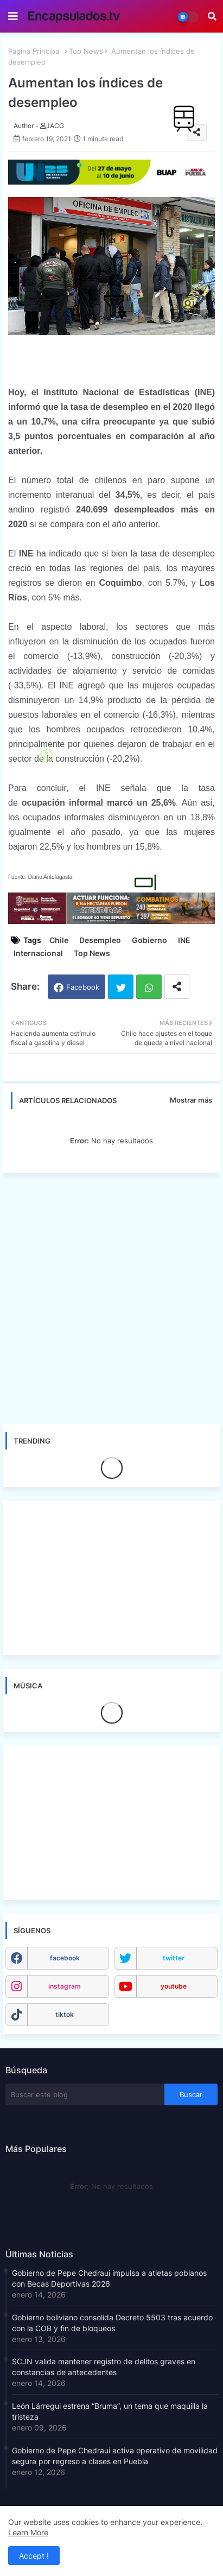 This screenshot has height=2576, width=223. What do you see at coordinates (46, 756) in the screenshot?
I see `access baby or child-related features` at bounding box center [46, 756].